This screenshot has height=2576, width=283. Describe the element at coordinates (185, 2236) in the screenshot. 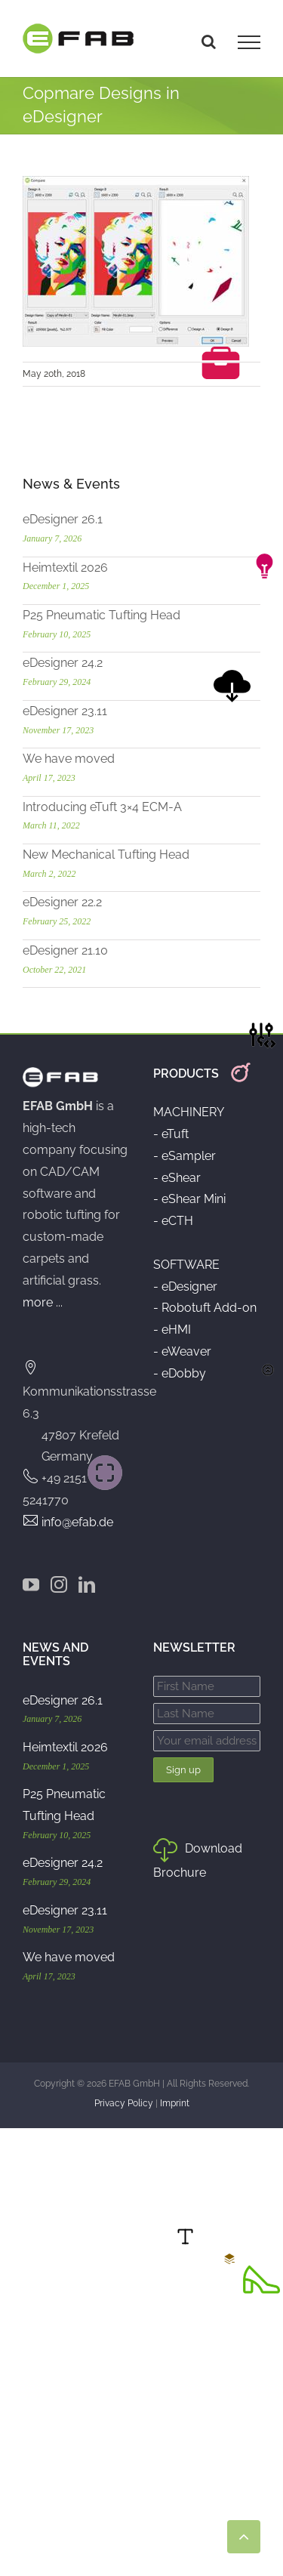

I see `access text formatting options` at that location.